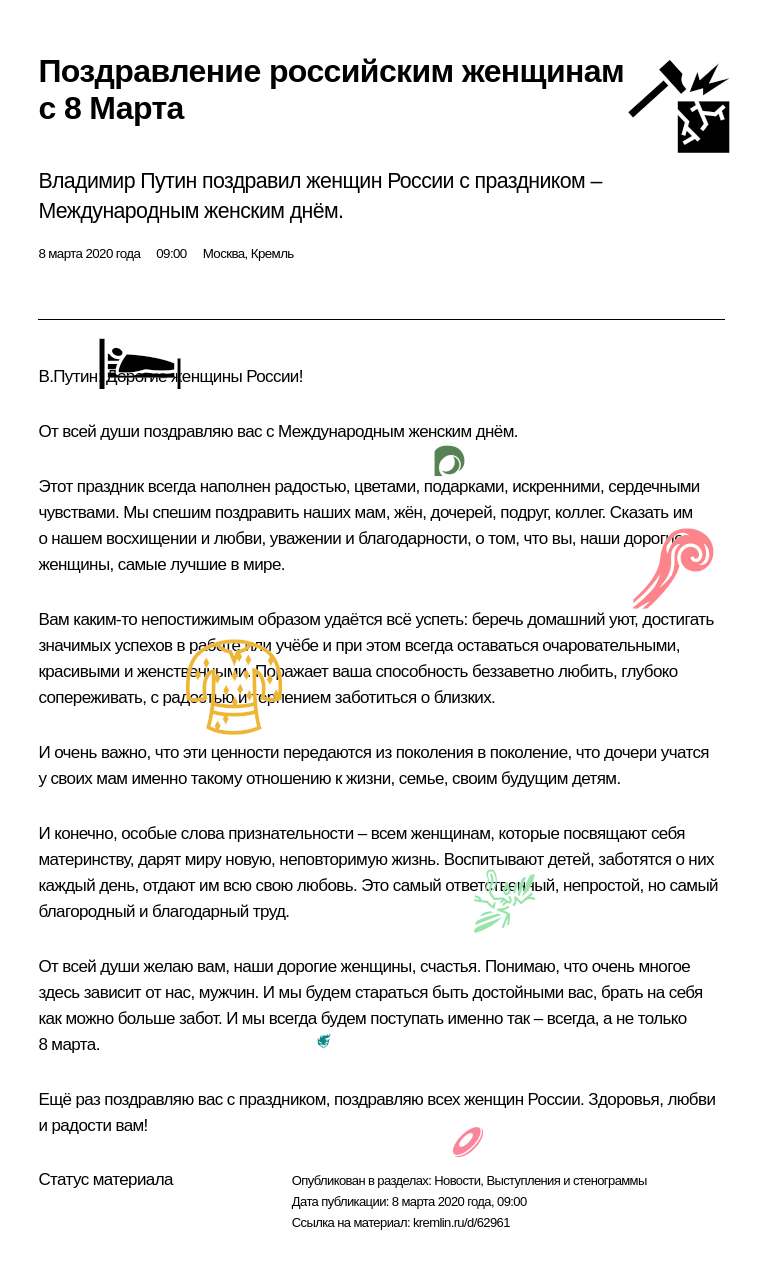 This screenshot has width=763, height=1288. I want to click on indicates sleep mode or rest status, so click(140, 354).